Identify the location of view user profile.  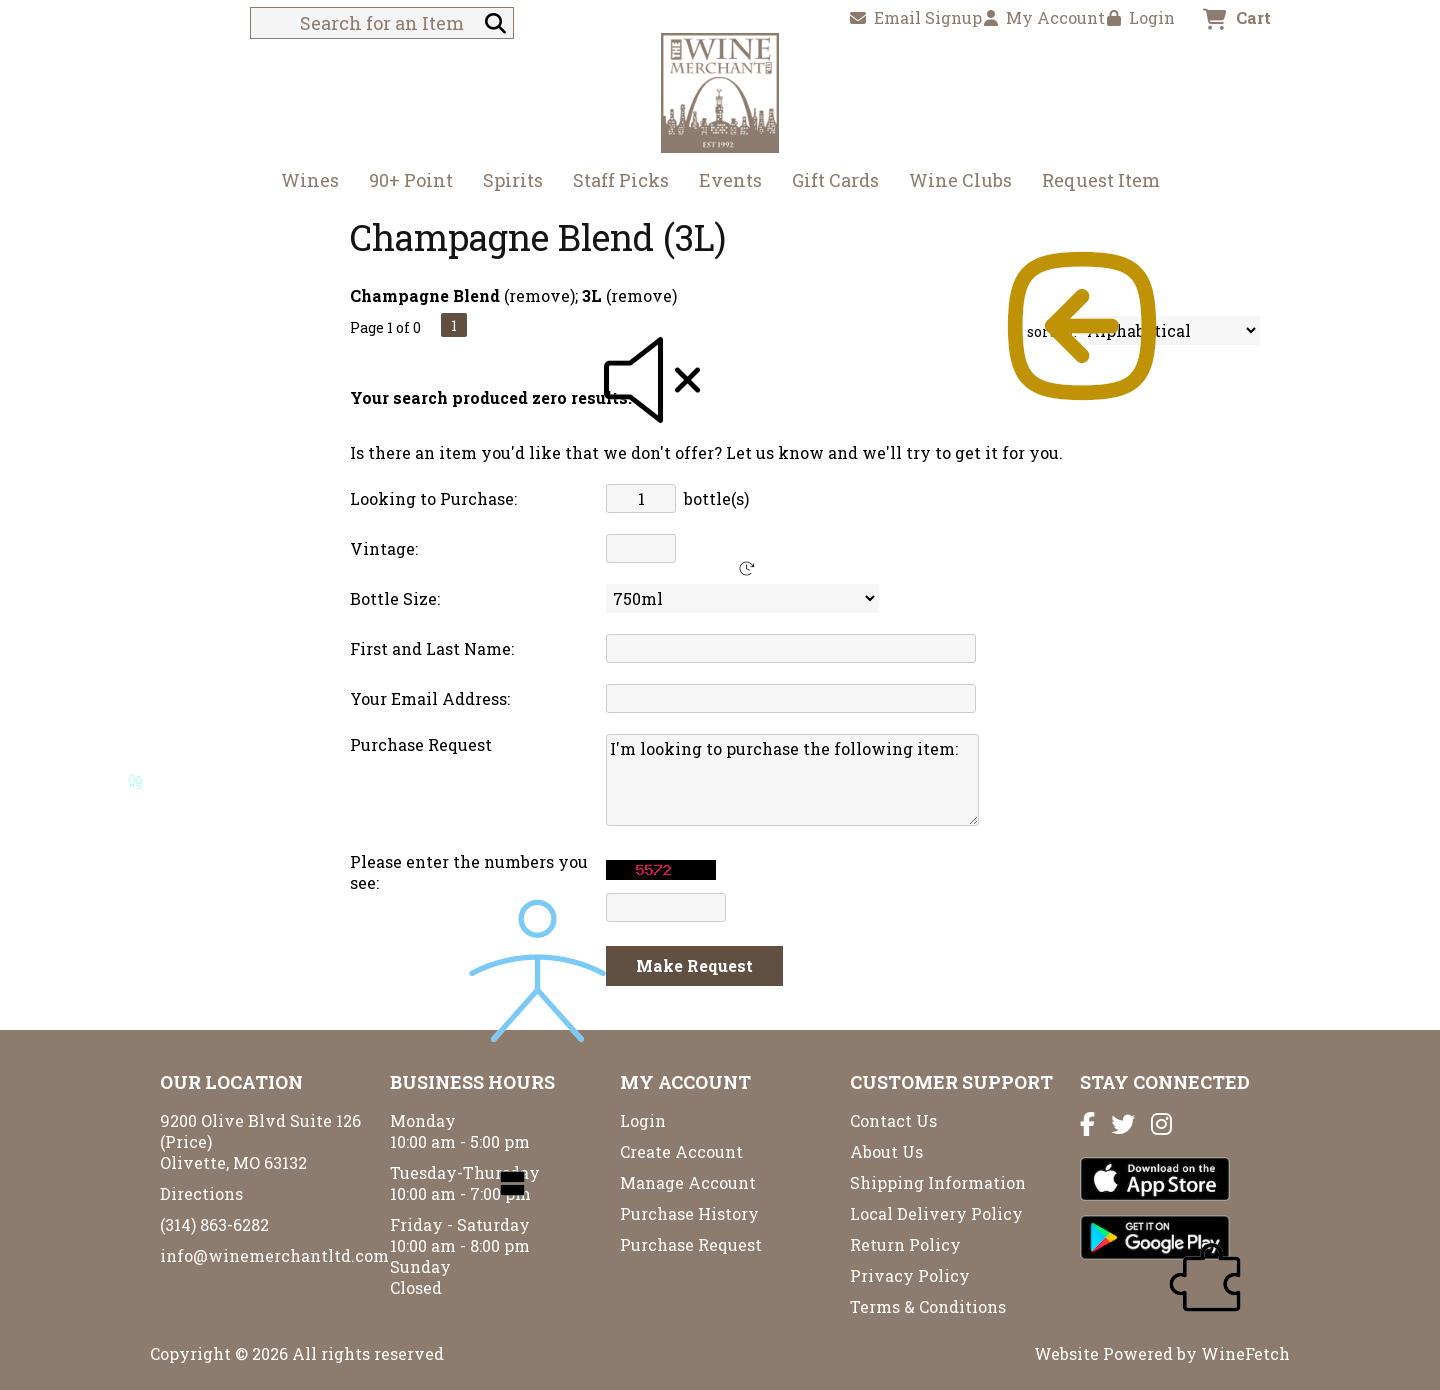
(537, 973).